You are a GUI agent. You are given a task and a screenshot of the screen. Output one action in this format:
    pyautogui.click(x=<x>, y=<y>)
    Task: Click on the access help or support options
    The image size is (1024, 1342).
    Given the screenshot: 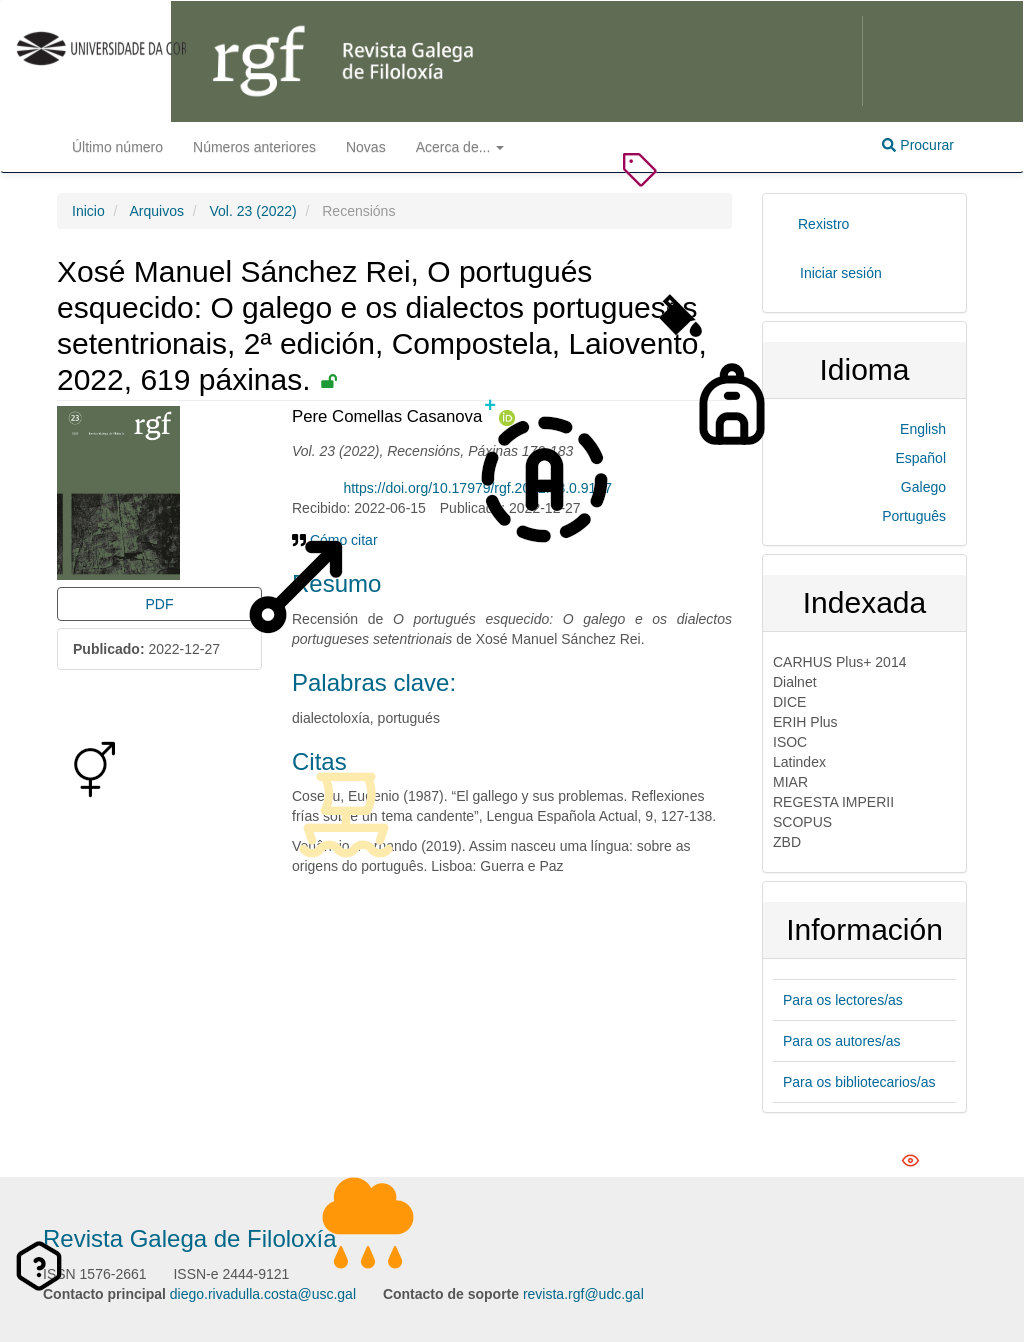 What is the action you would take?
    pyautogui.click(x=39, y=1266)
    